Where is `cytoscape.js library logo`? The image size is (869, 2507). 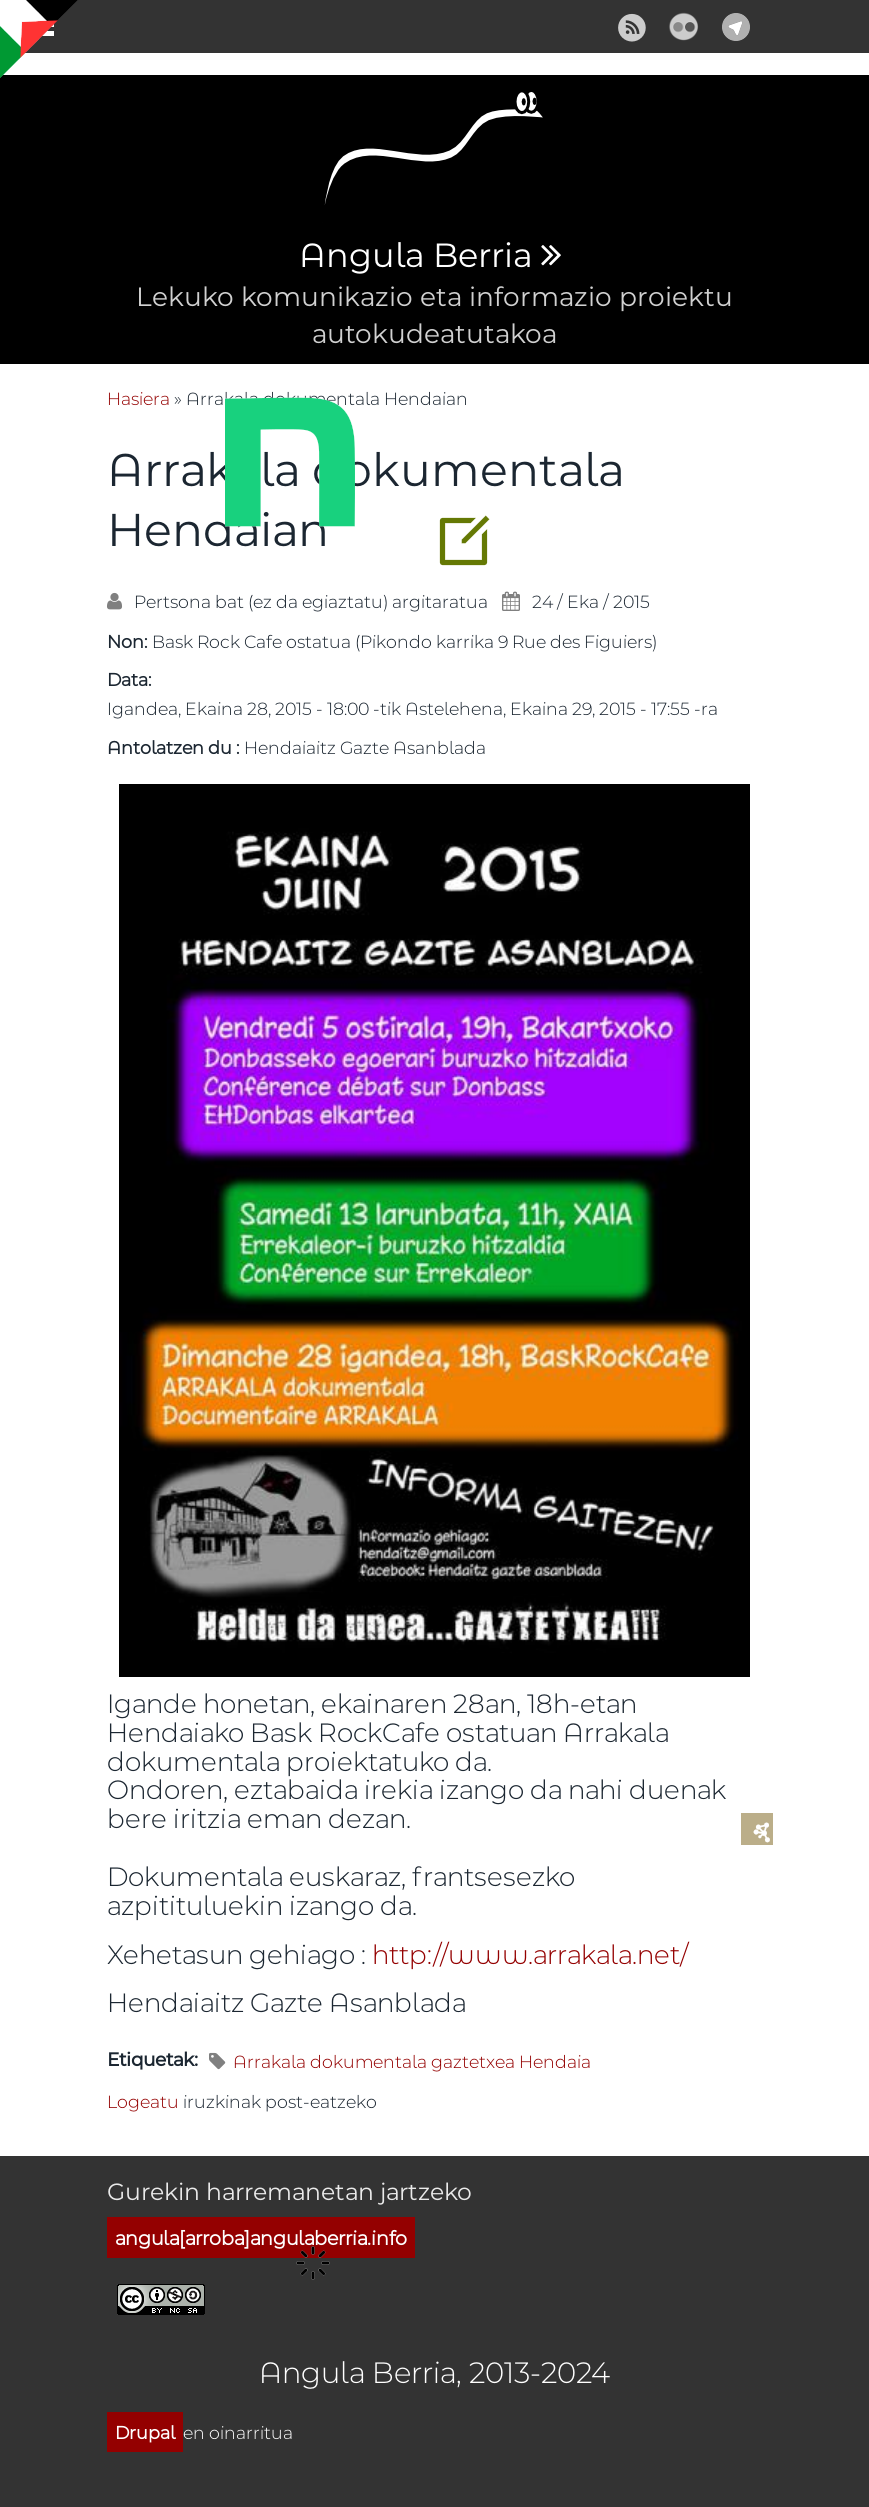
cytoscape.js library logo is located at coordinates (757, 1829).